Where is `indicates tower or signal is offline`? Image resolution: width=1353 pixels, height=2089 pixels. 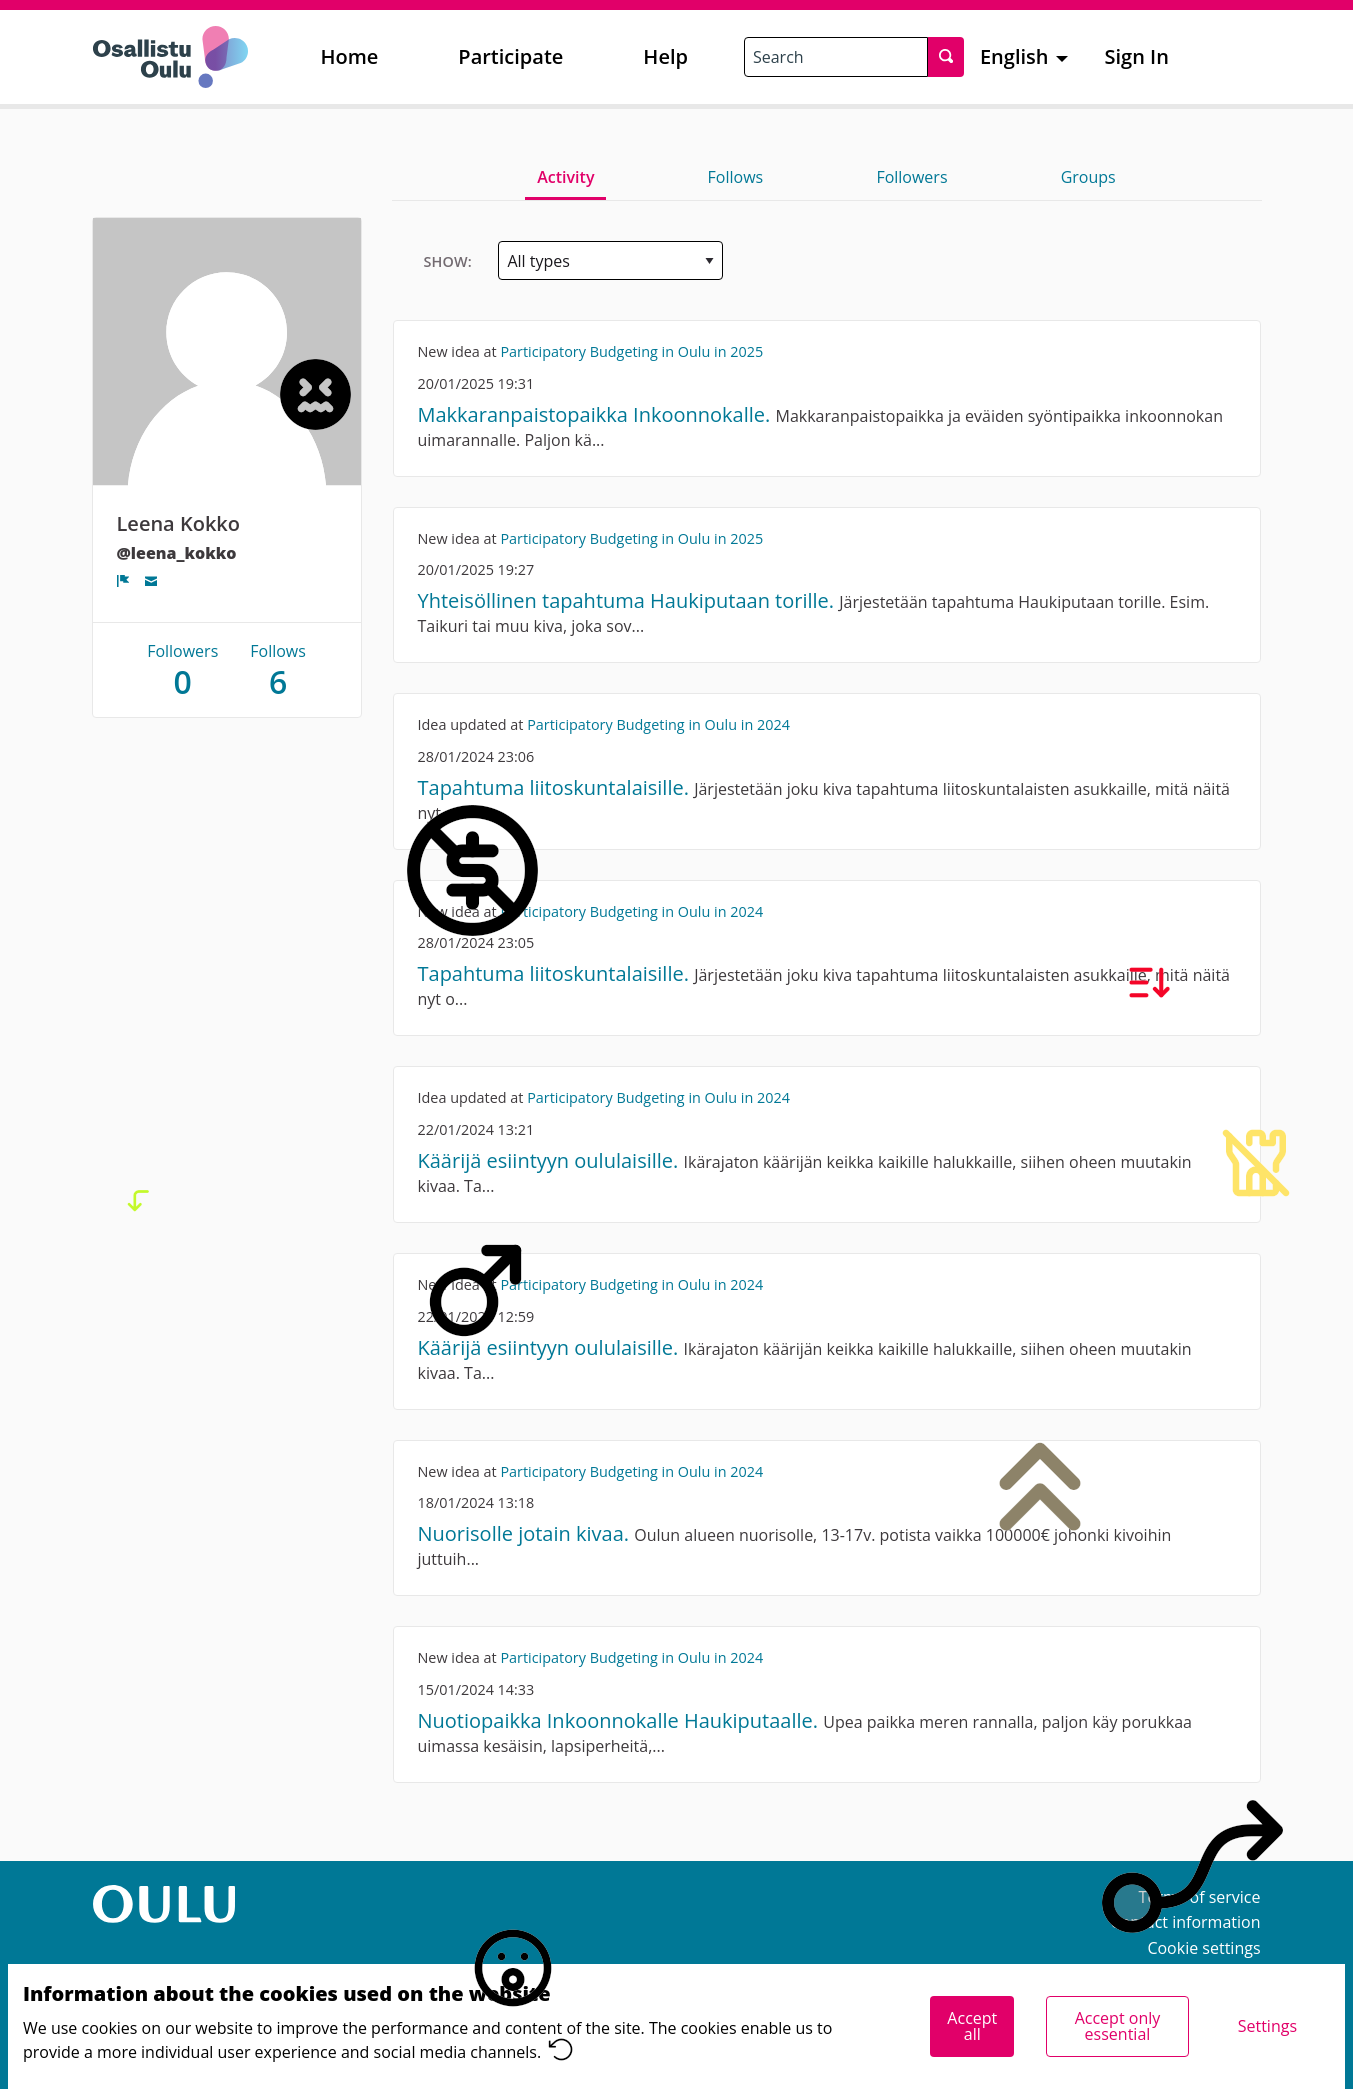
indicates tower or signal is offline is located at coordinates (1256, 1163).